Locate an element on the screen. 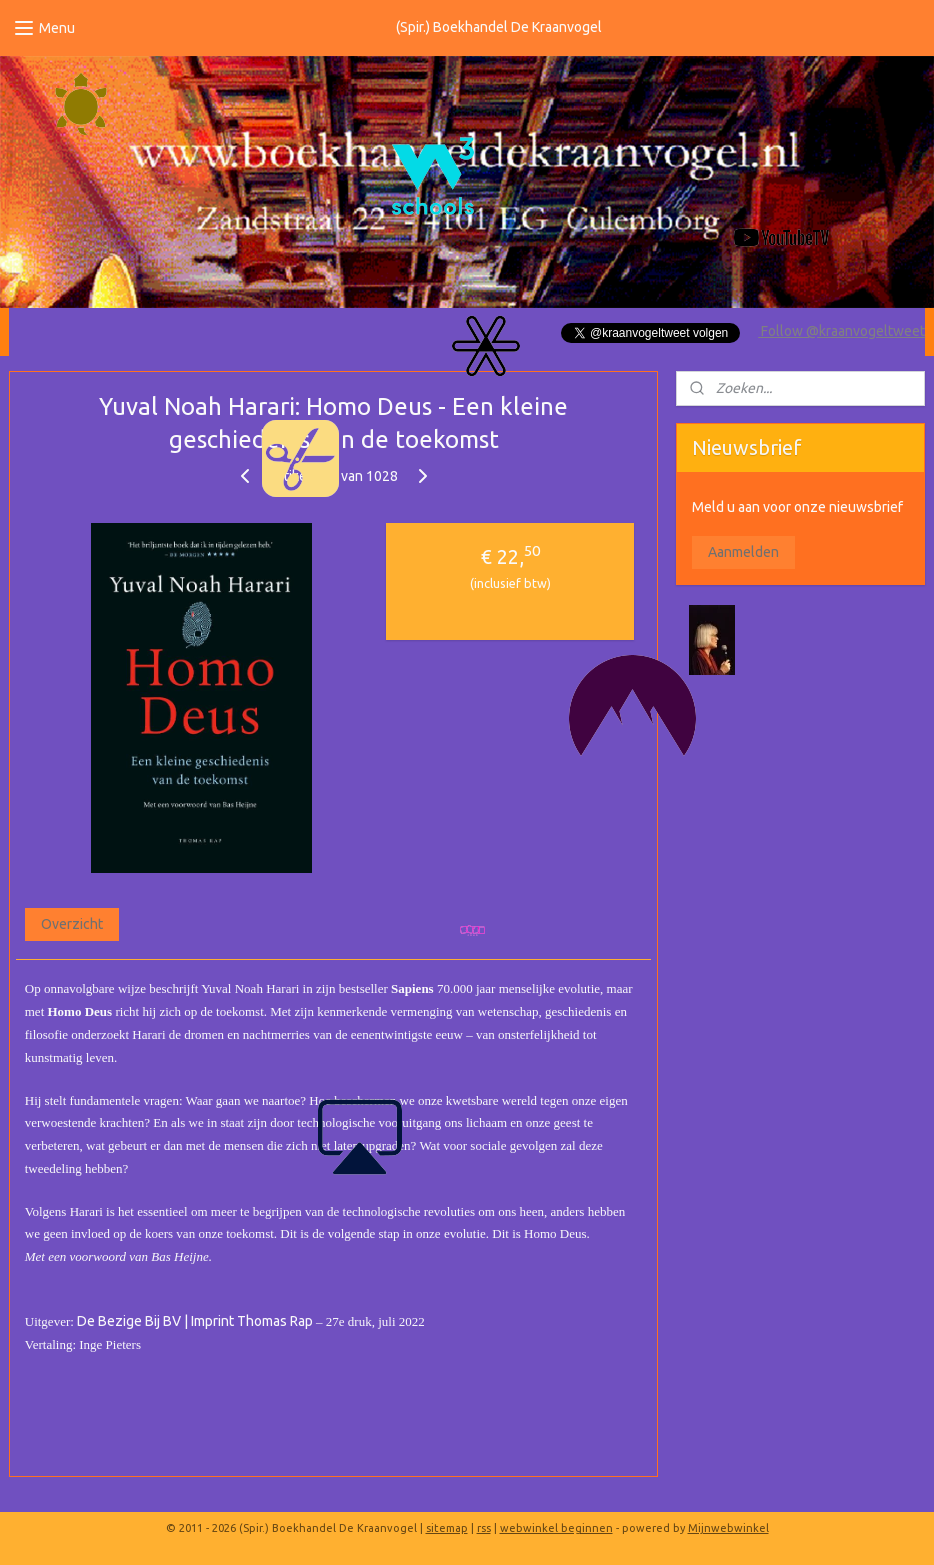 The width and height of the screenshot is (934, 1565). open the NordVPN app is located at coordinates (632, 705).